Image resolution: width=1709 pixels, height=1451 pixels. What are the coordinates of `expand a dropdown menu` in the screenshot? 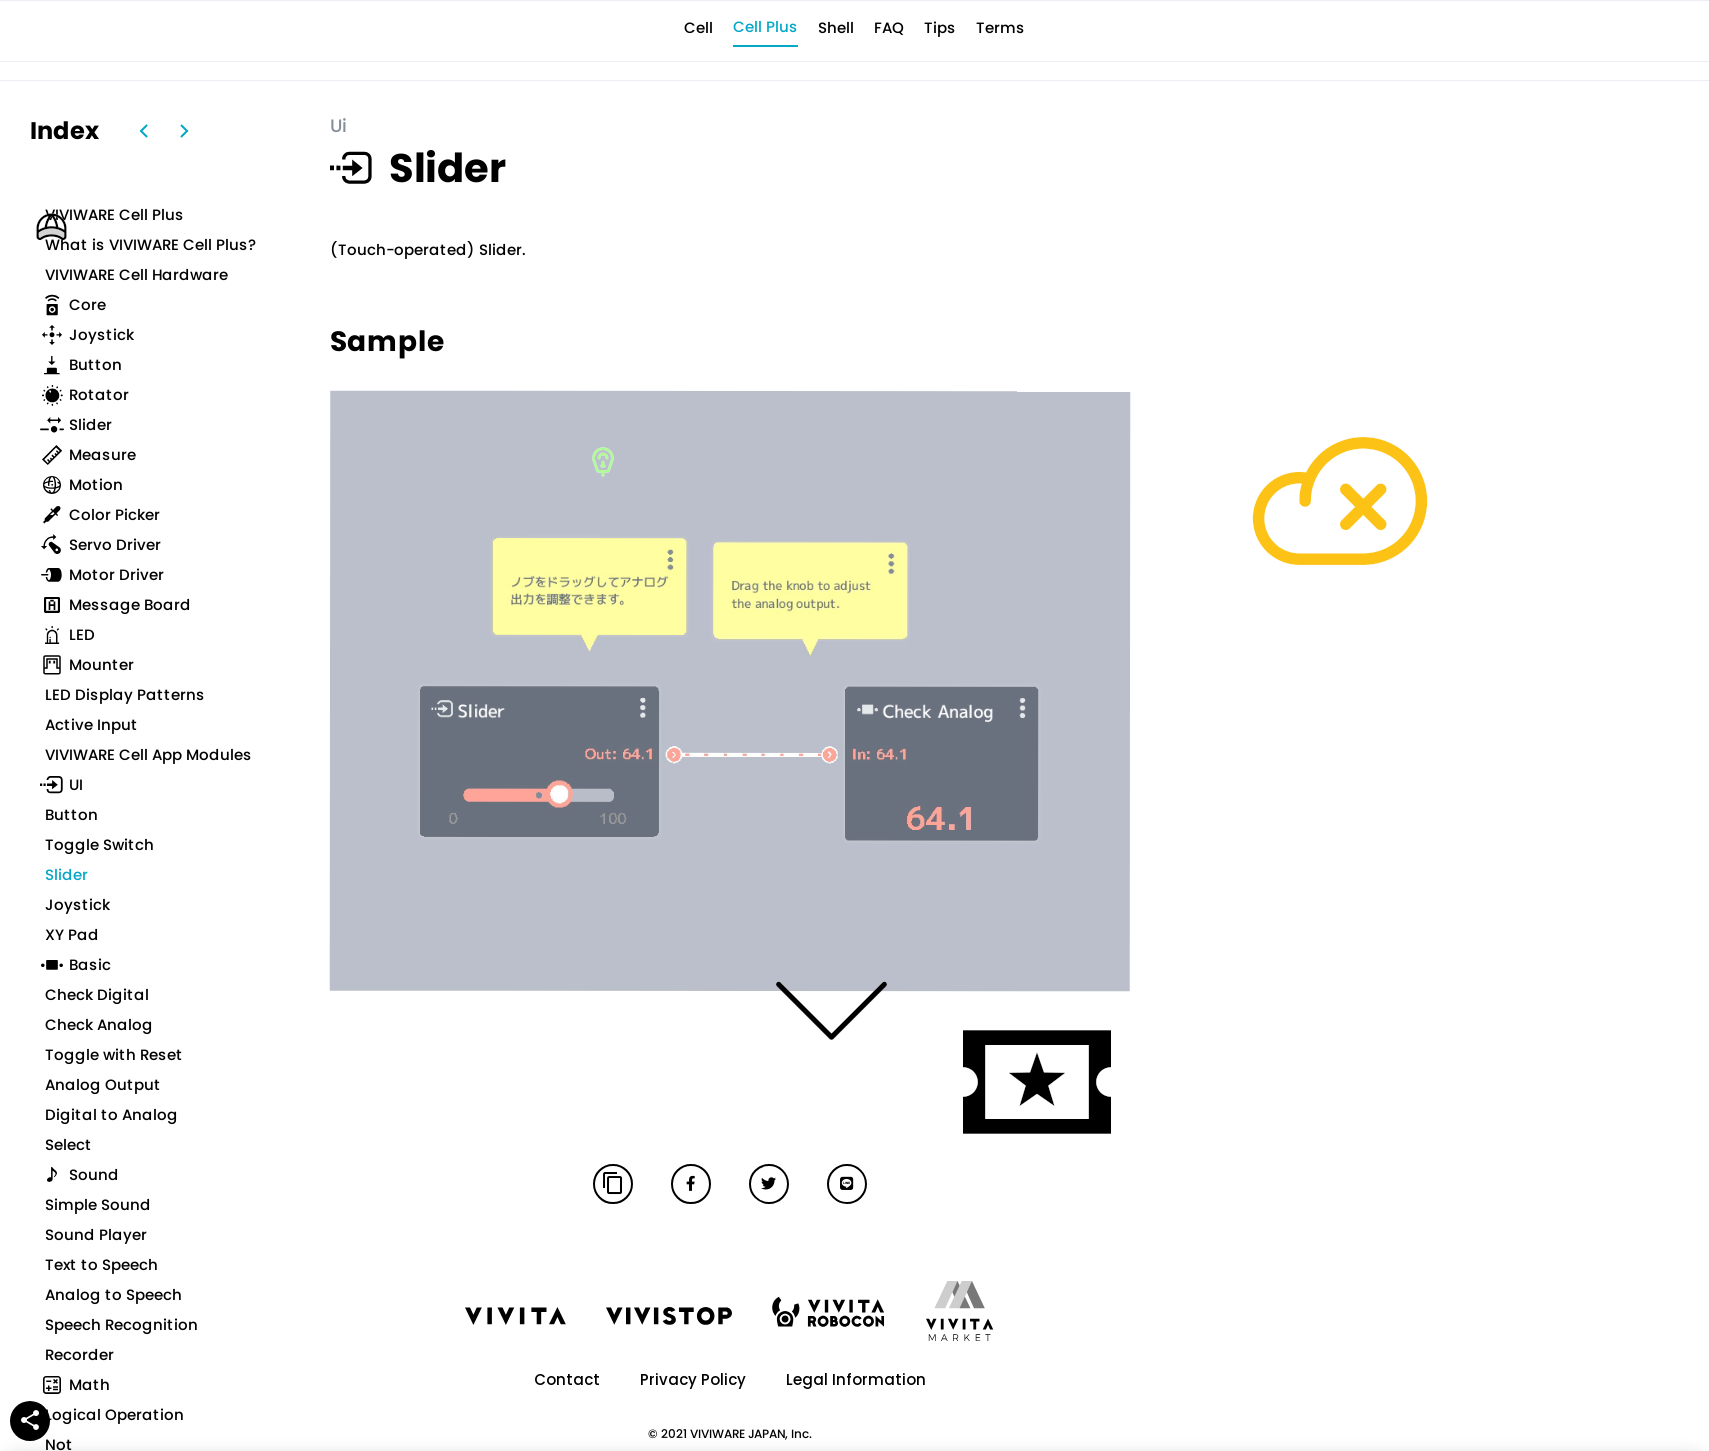 It's located at (831, 1005).